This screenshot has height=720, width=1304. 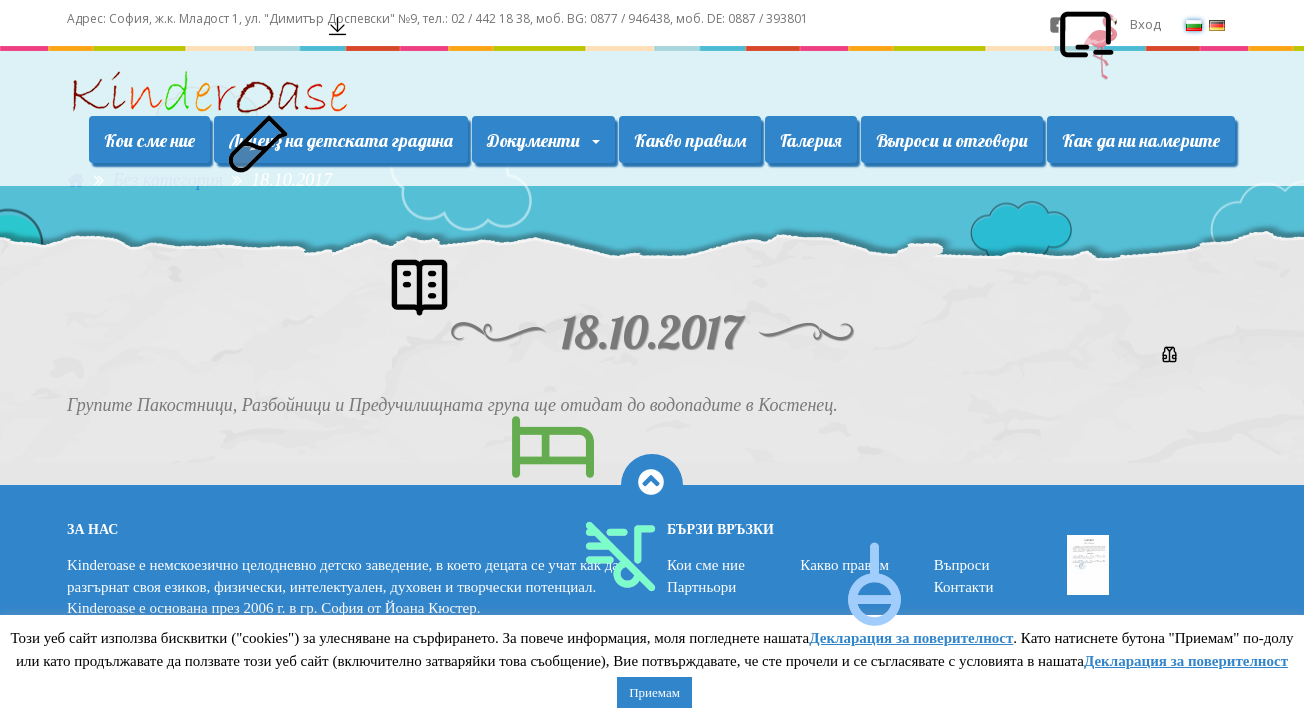 What do you see at coordinates (257, 144) in the screenshot?
I see `access lab or experimental features` at bounding box center [257, 144].